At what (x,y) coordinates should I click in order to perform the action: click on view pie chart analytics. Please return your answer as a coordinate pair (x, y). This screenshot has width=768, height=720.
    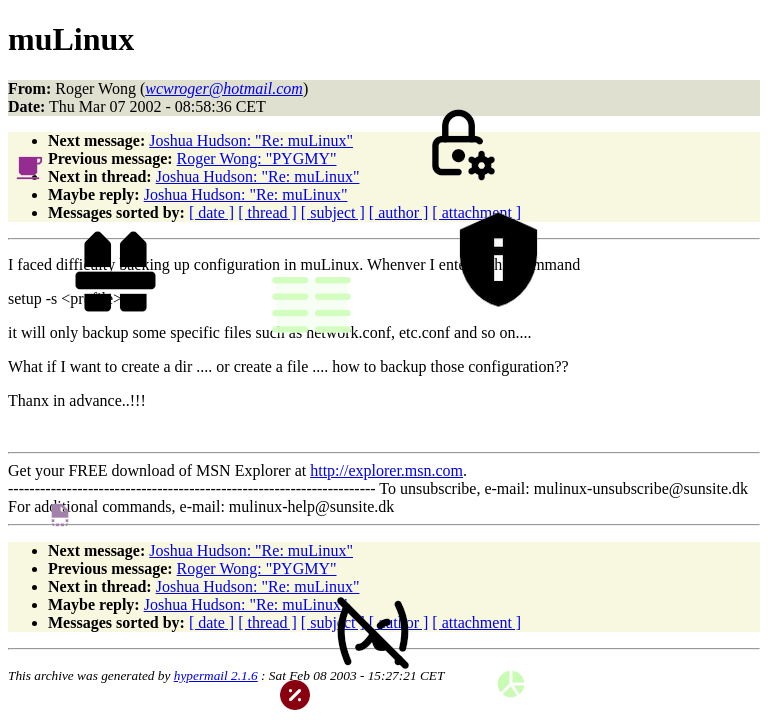
    Looking at the image, I should click on (511, 684).